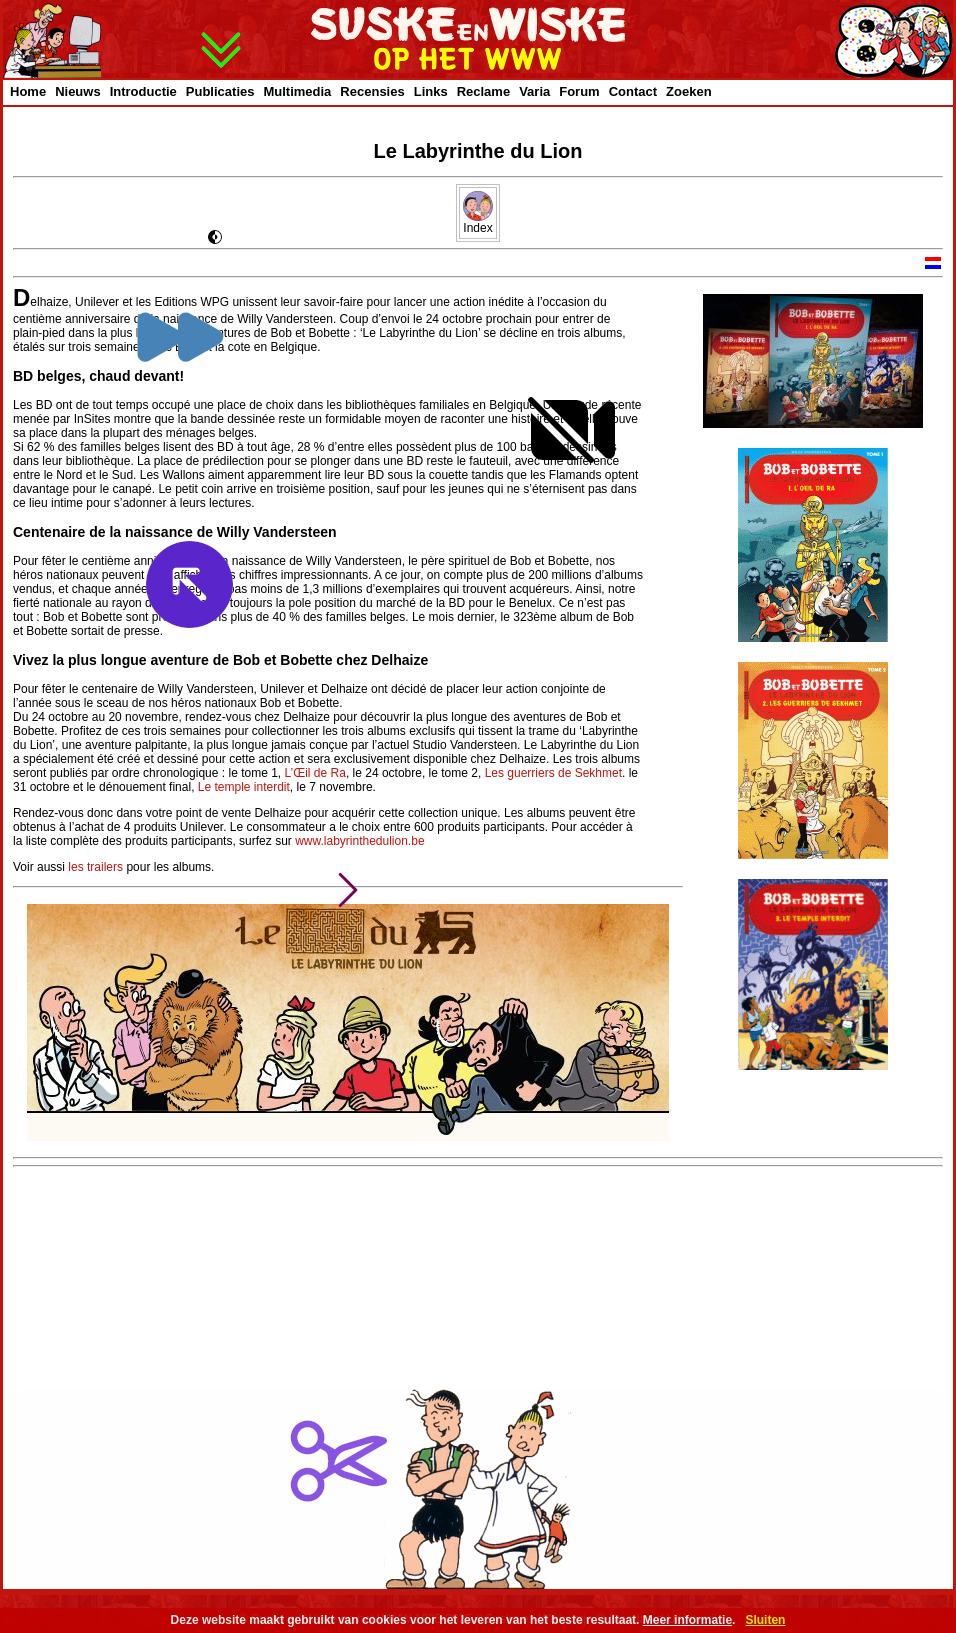  What do you see at coordinates (189, 584) in the screenshot?
I see `navigate back to the previous screen` at bounding box center [189, 584].